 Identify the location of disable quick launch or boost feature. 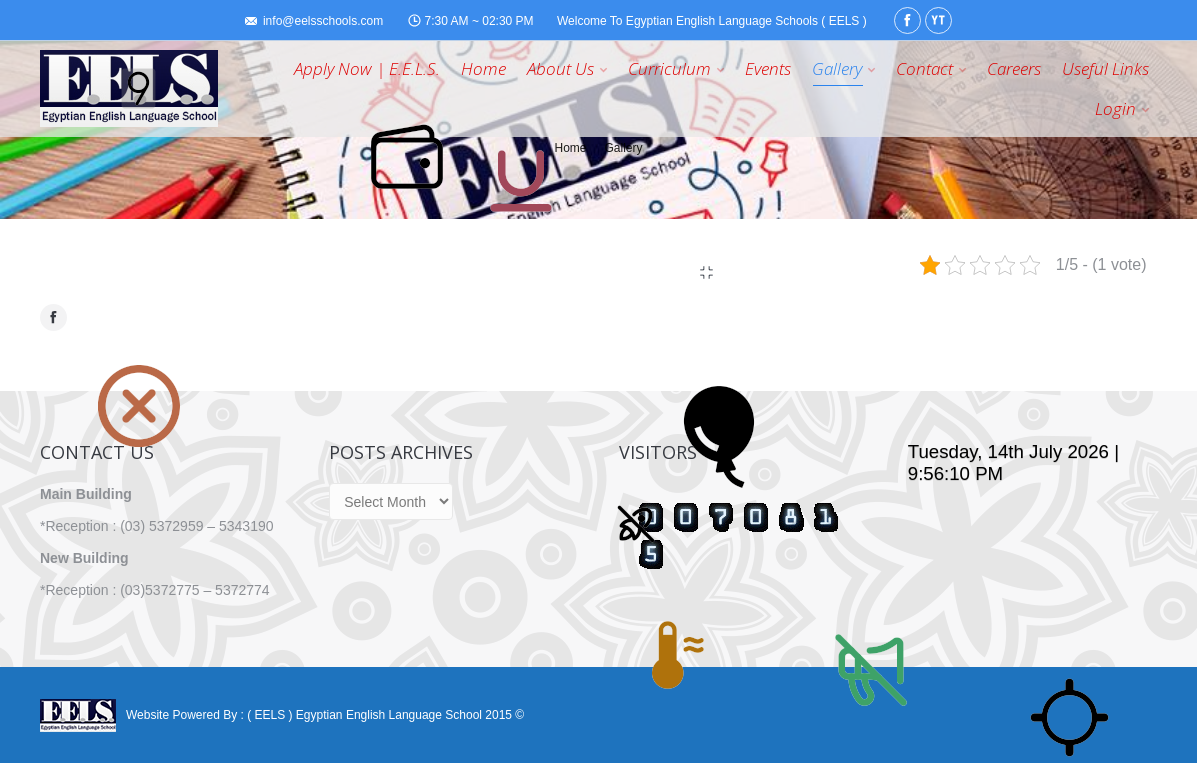
(636, 524).